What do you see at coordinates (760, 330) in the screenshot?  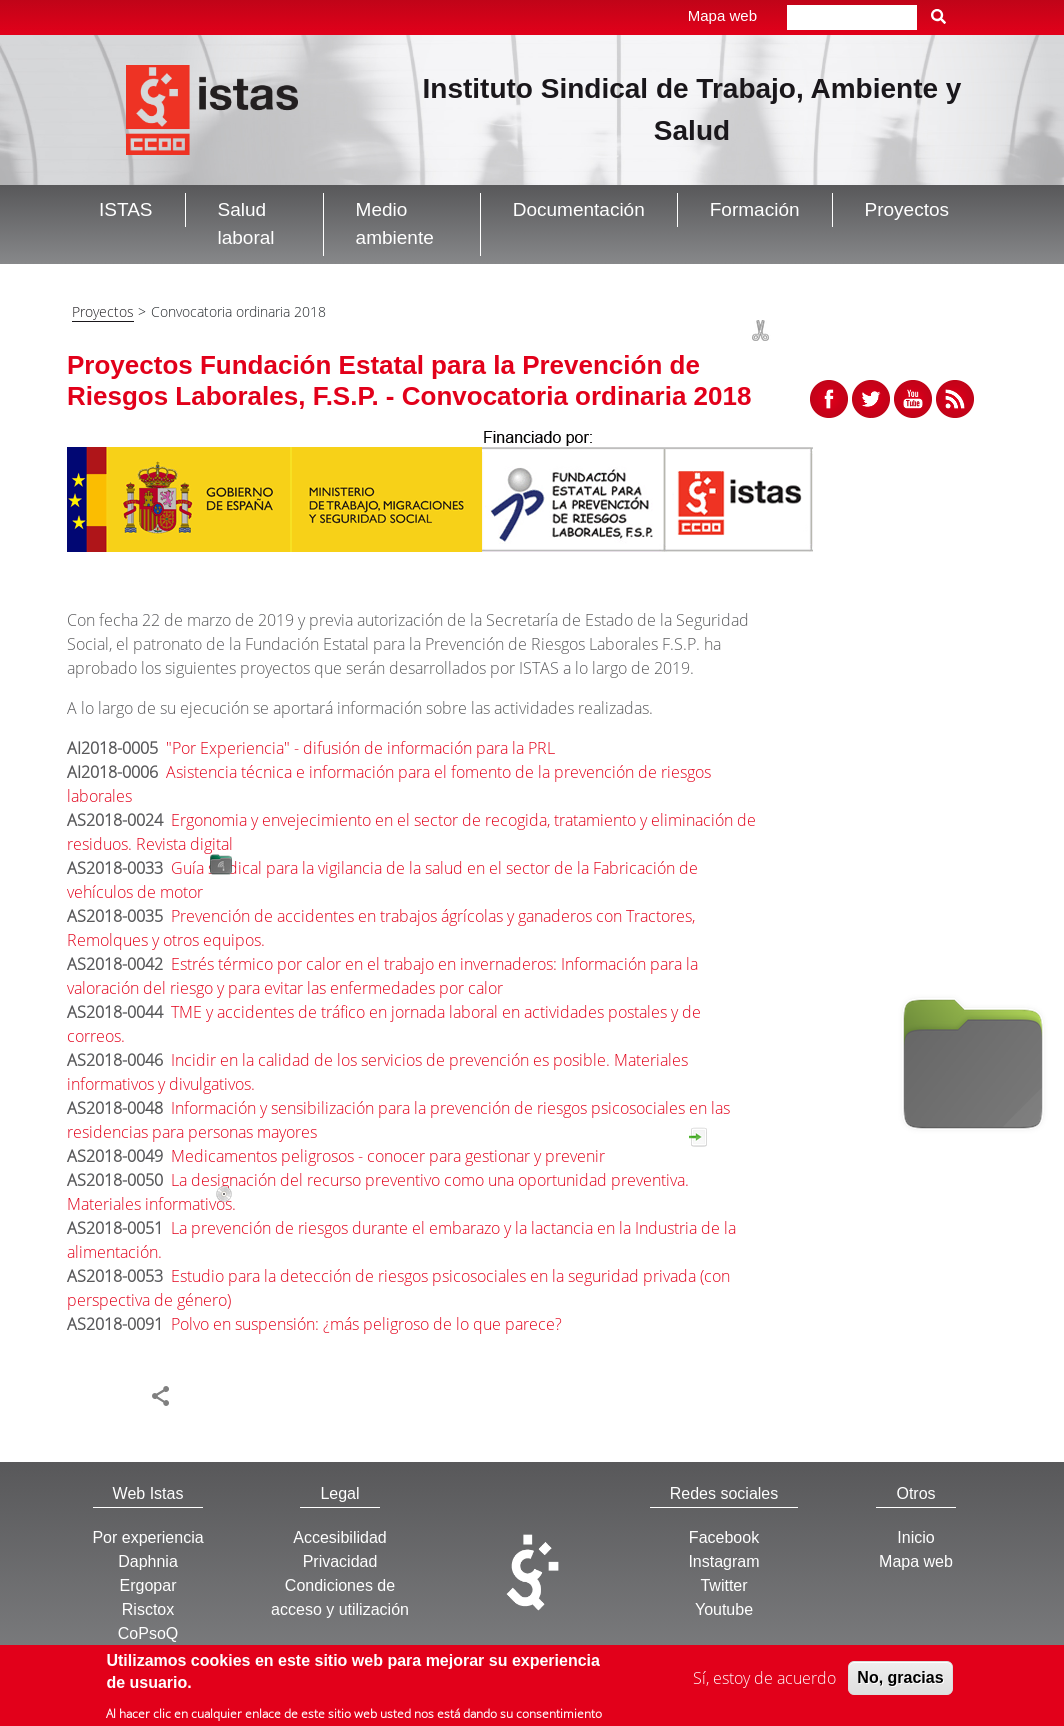 I see `cut selected content to clipboard` at bounding box center [760, 330].